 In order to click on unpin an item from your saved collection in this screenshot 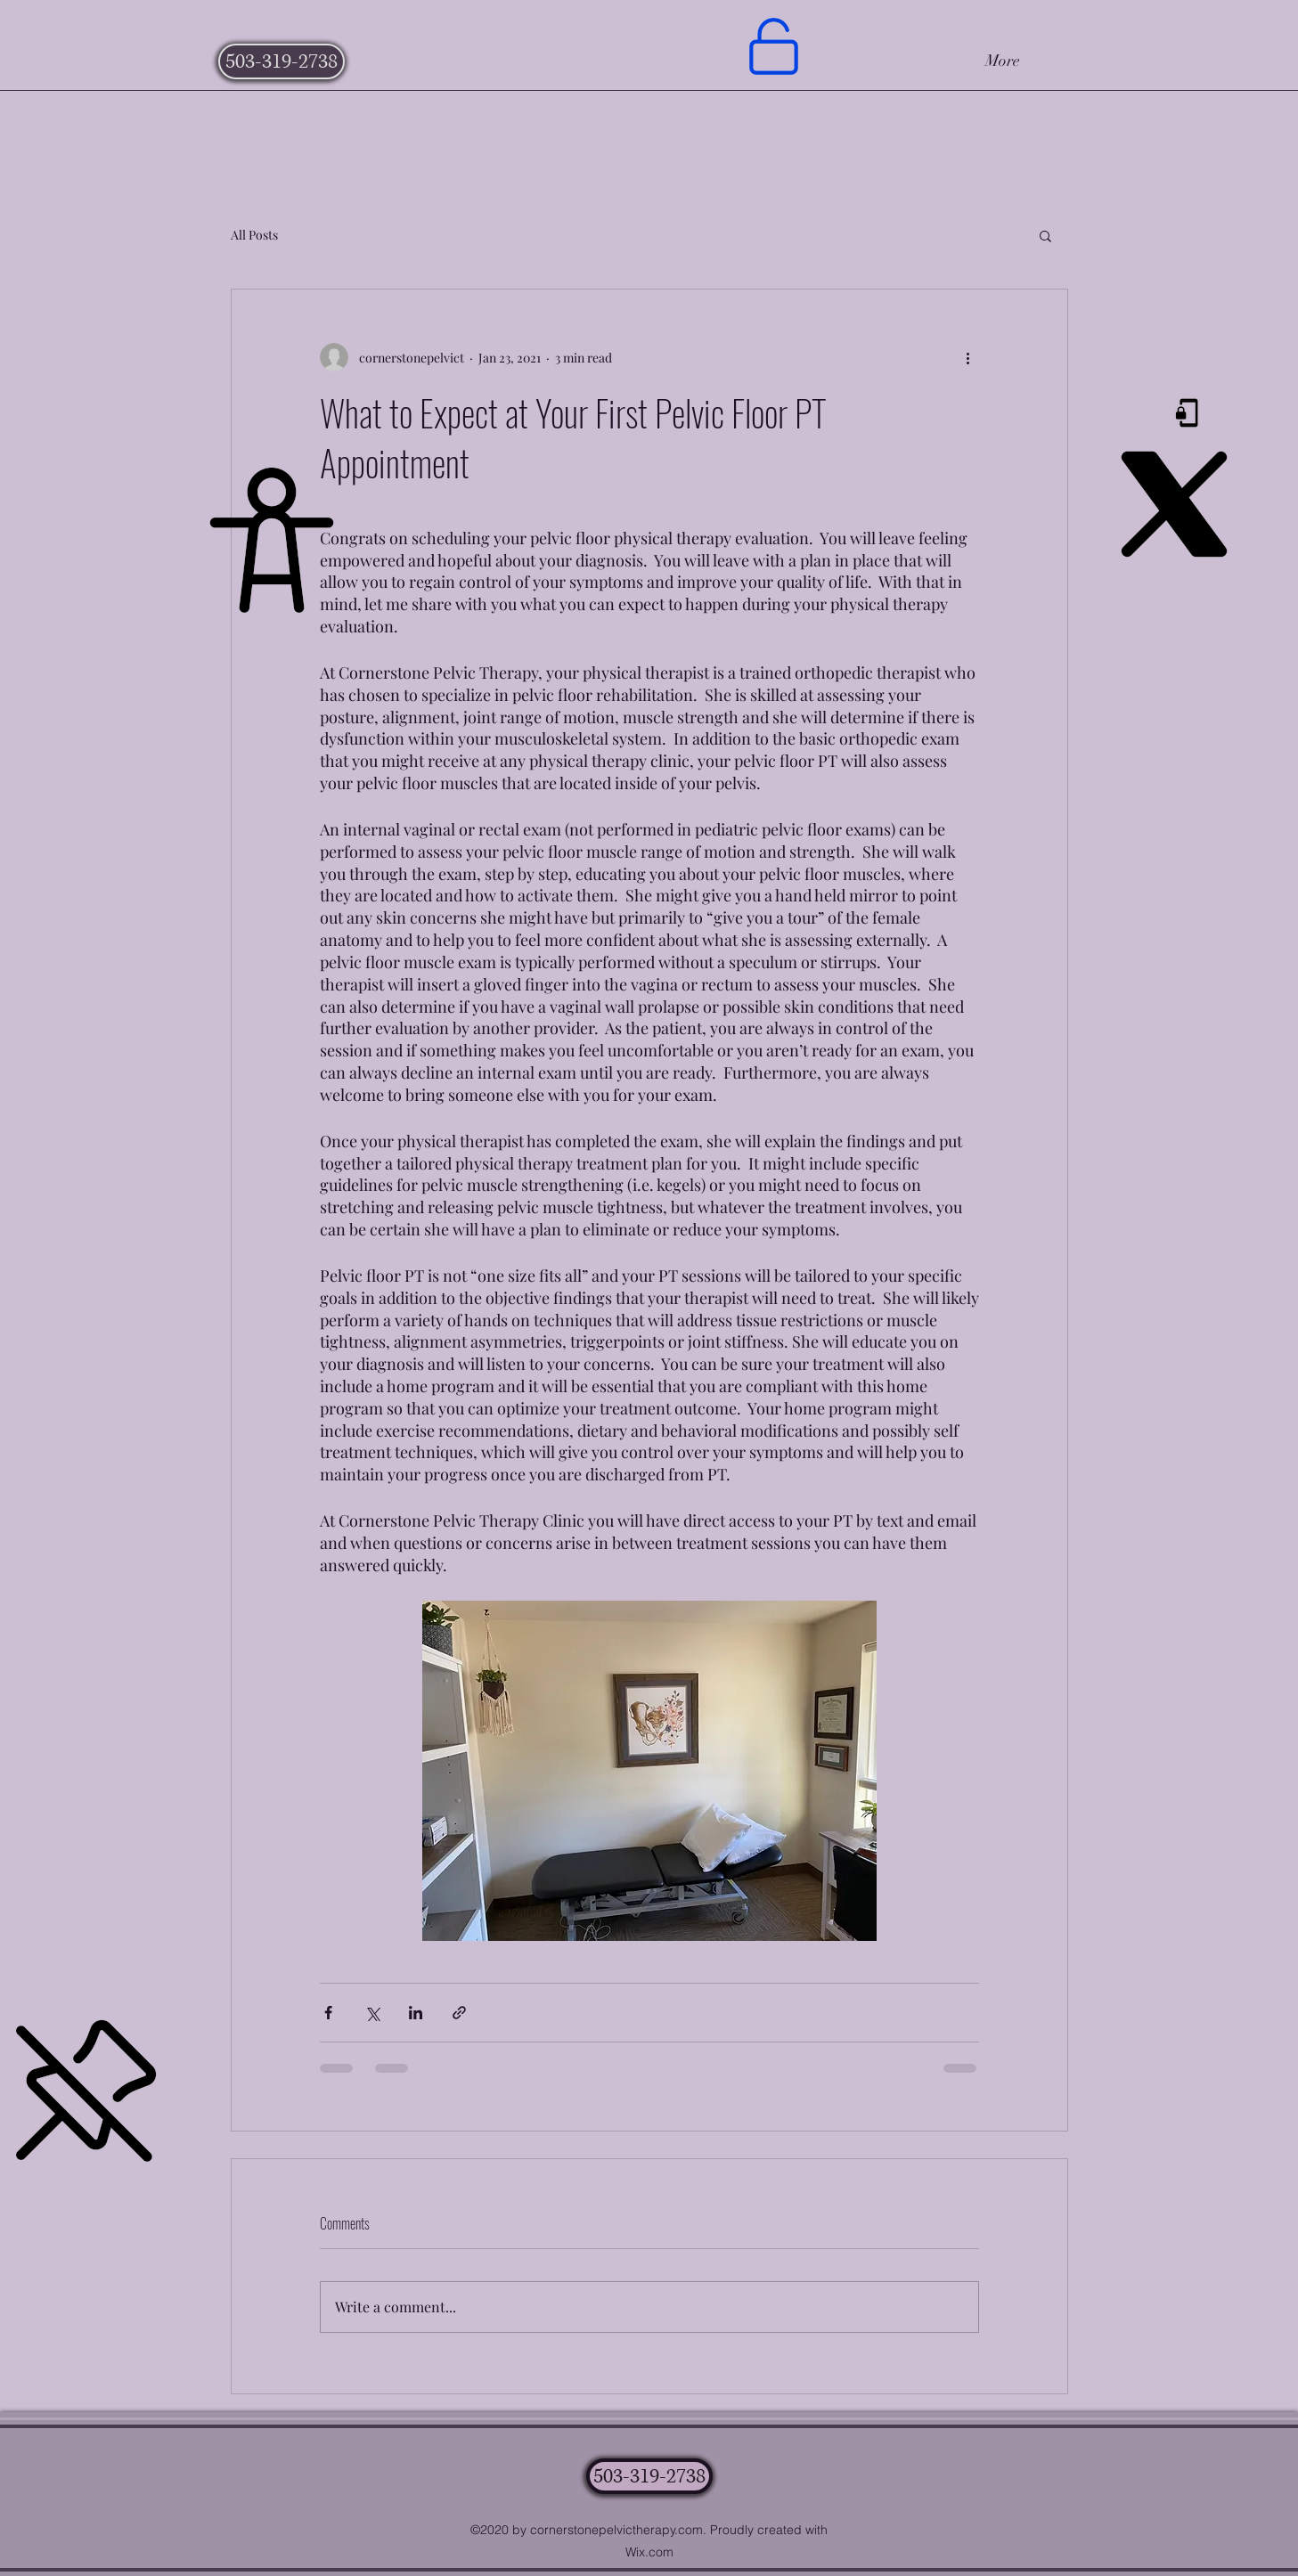, I will do `click(82, 2093)`.